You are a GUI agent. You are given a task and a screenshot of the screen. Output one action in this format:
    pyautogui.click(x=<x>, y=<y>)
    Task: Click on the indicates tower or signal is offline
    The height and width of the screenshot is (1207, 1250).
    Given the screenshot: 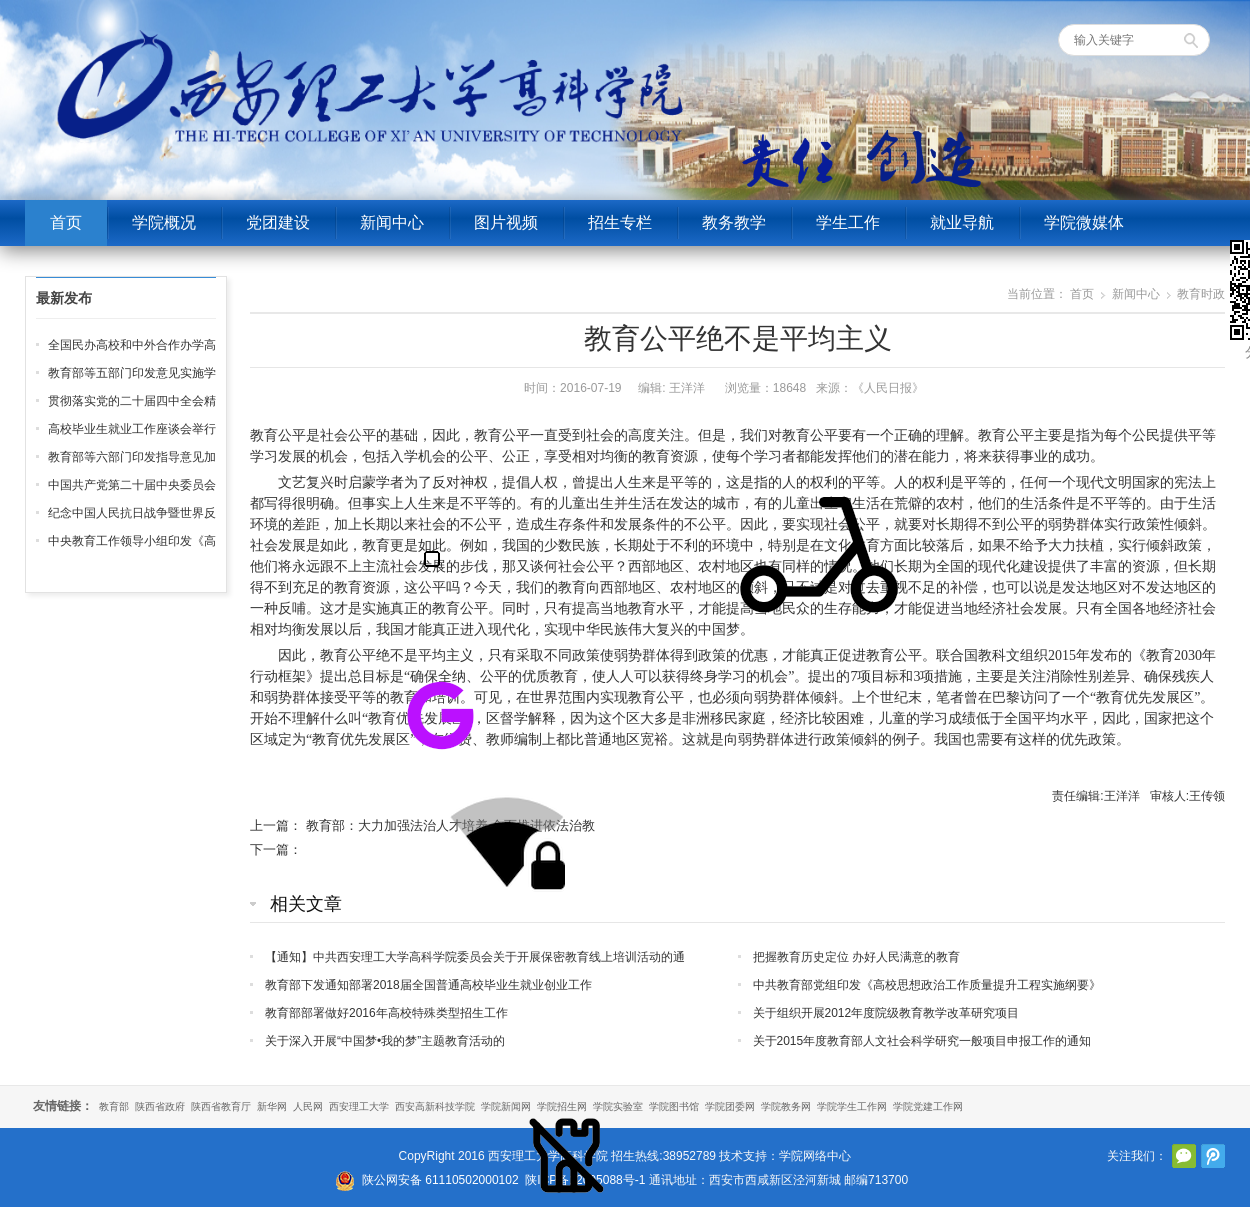 What is the action you would take?
    pyautogui.click(x=566, y=1155)
    